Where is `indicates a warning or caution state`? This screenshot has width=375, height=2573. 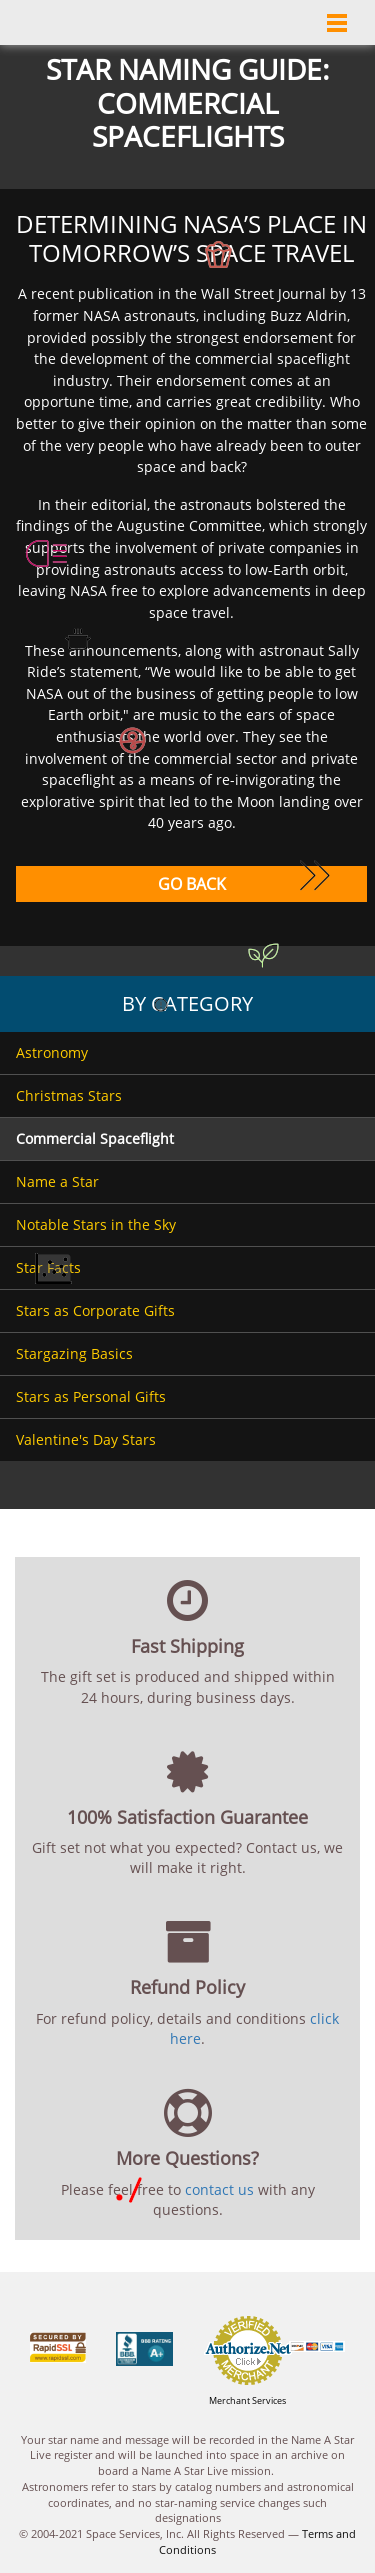 indicates a warning or caution state is located at coordinates (161, 1005).